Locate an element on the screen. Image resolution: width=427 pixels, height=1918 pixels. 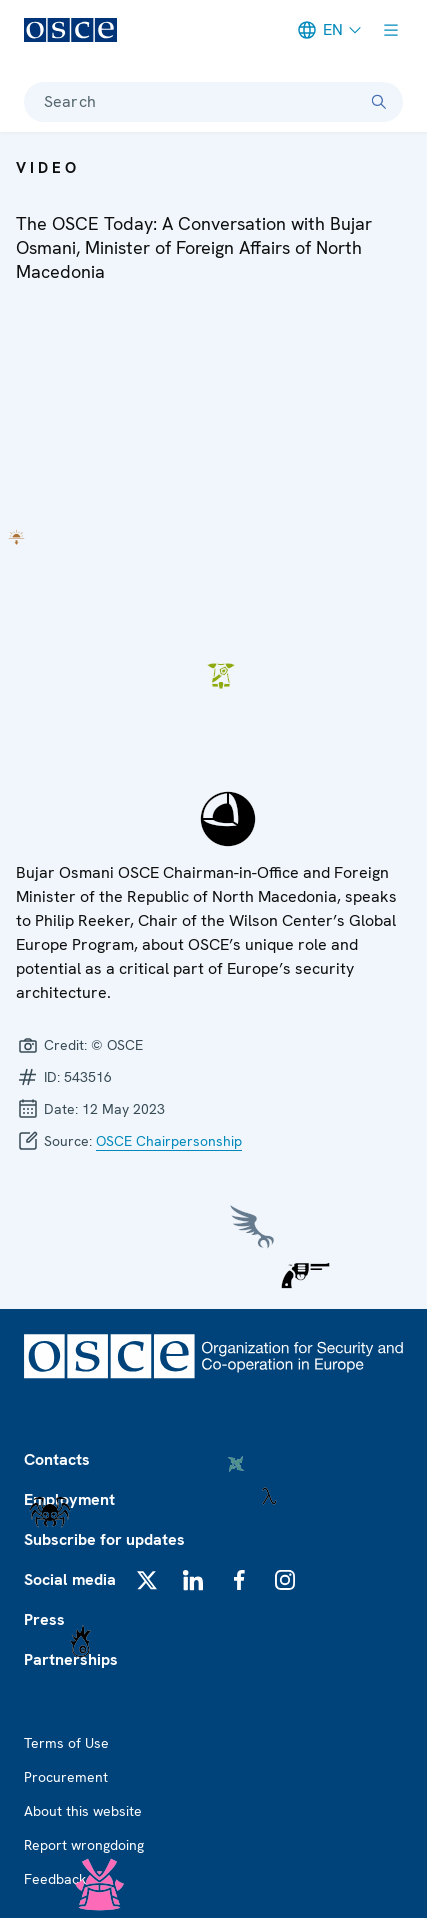
speed boost or agility power-up is located at coordinates (252, 1227).